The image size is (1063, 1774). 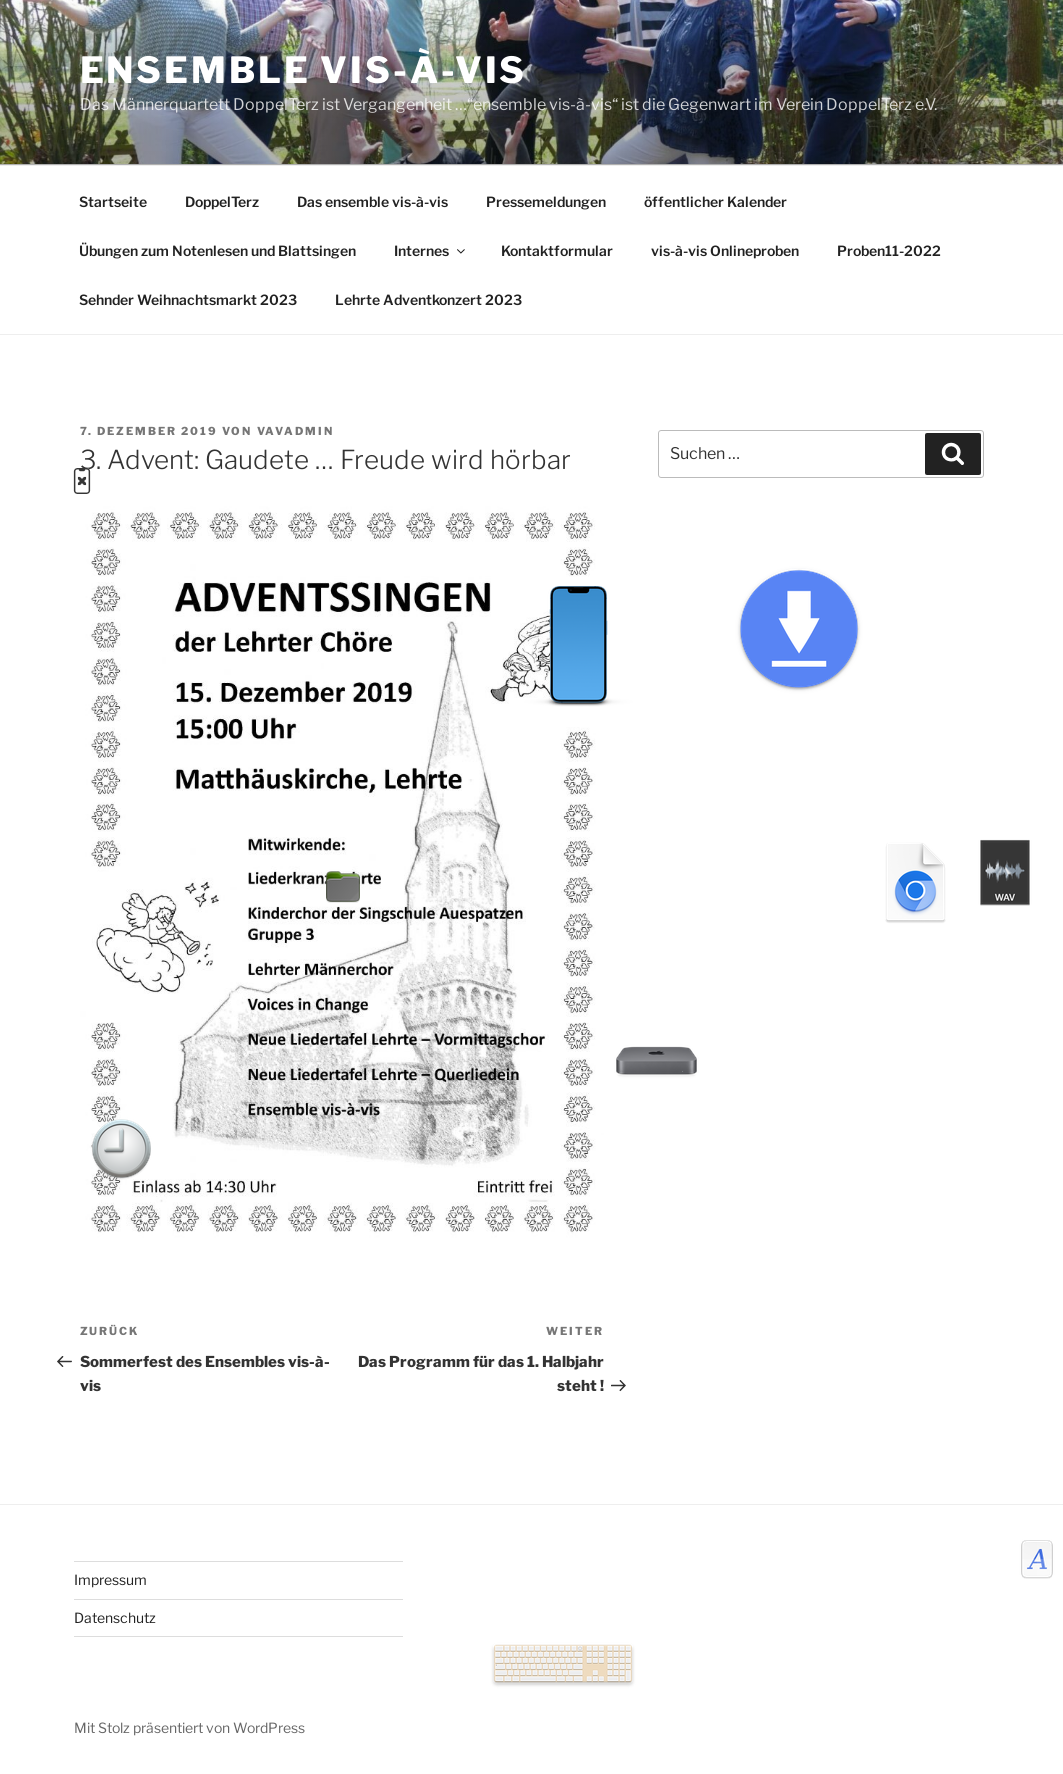 What do you see at coordinates (343, 886) in the screenshot?
I see `open a folder to view its contents` at bounding box center [343, 886].